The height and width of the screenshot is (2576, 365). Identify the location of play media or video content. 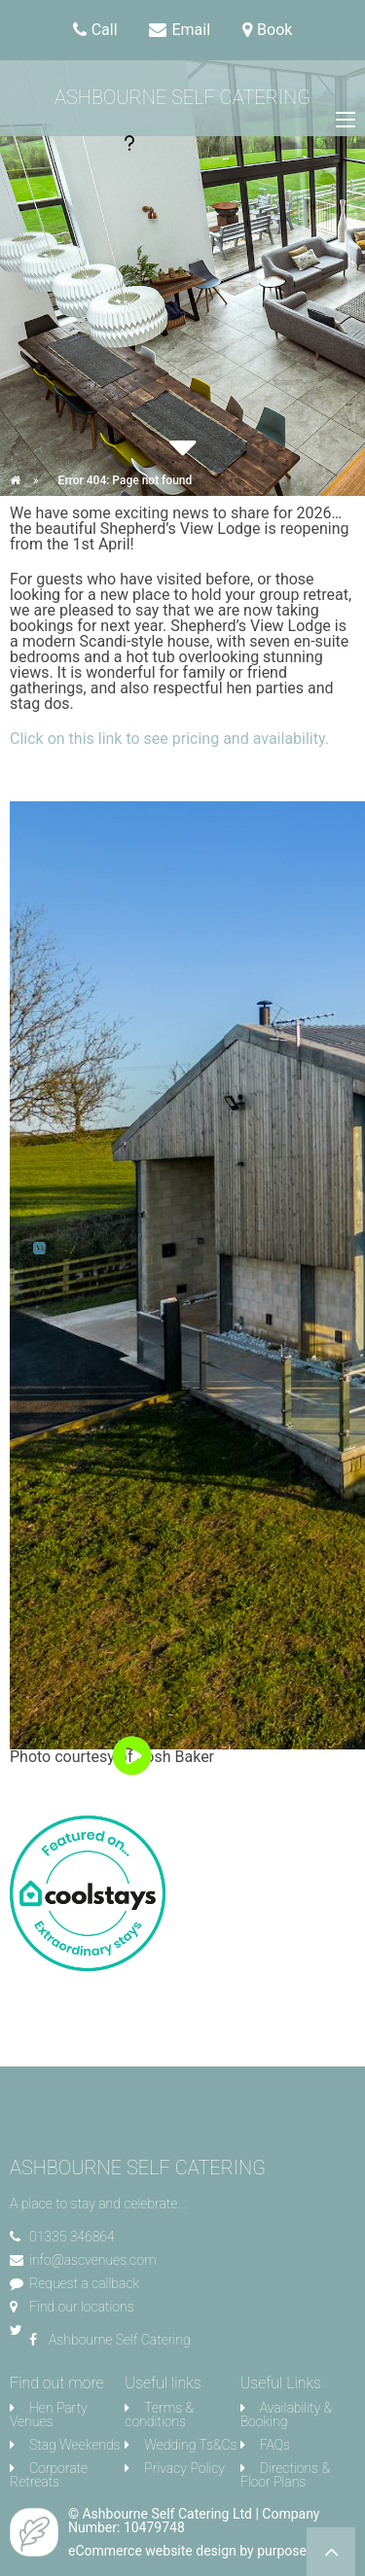
(131, 1755).